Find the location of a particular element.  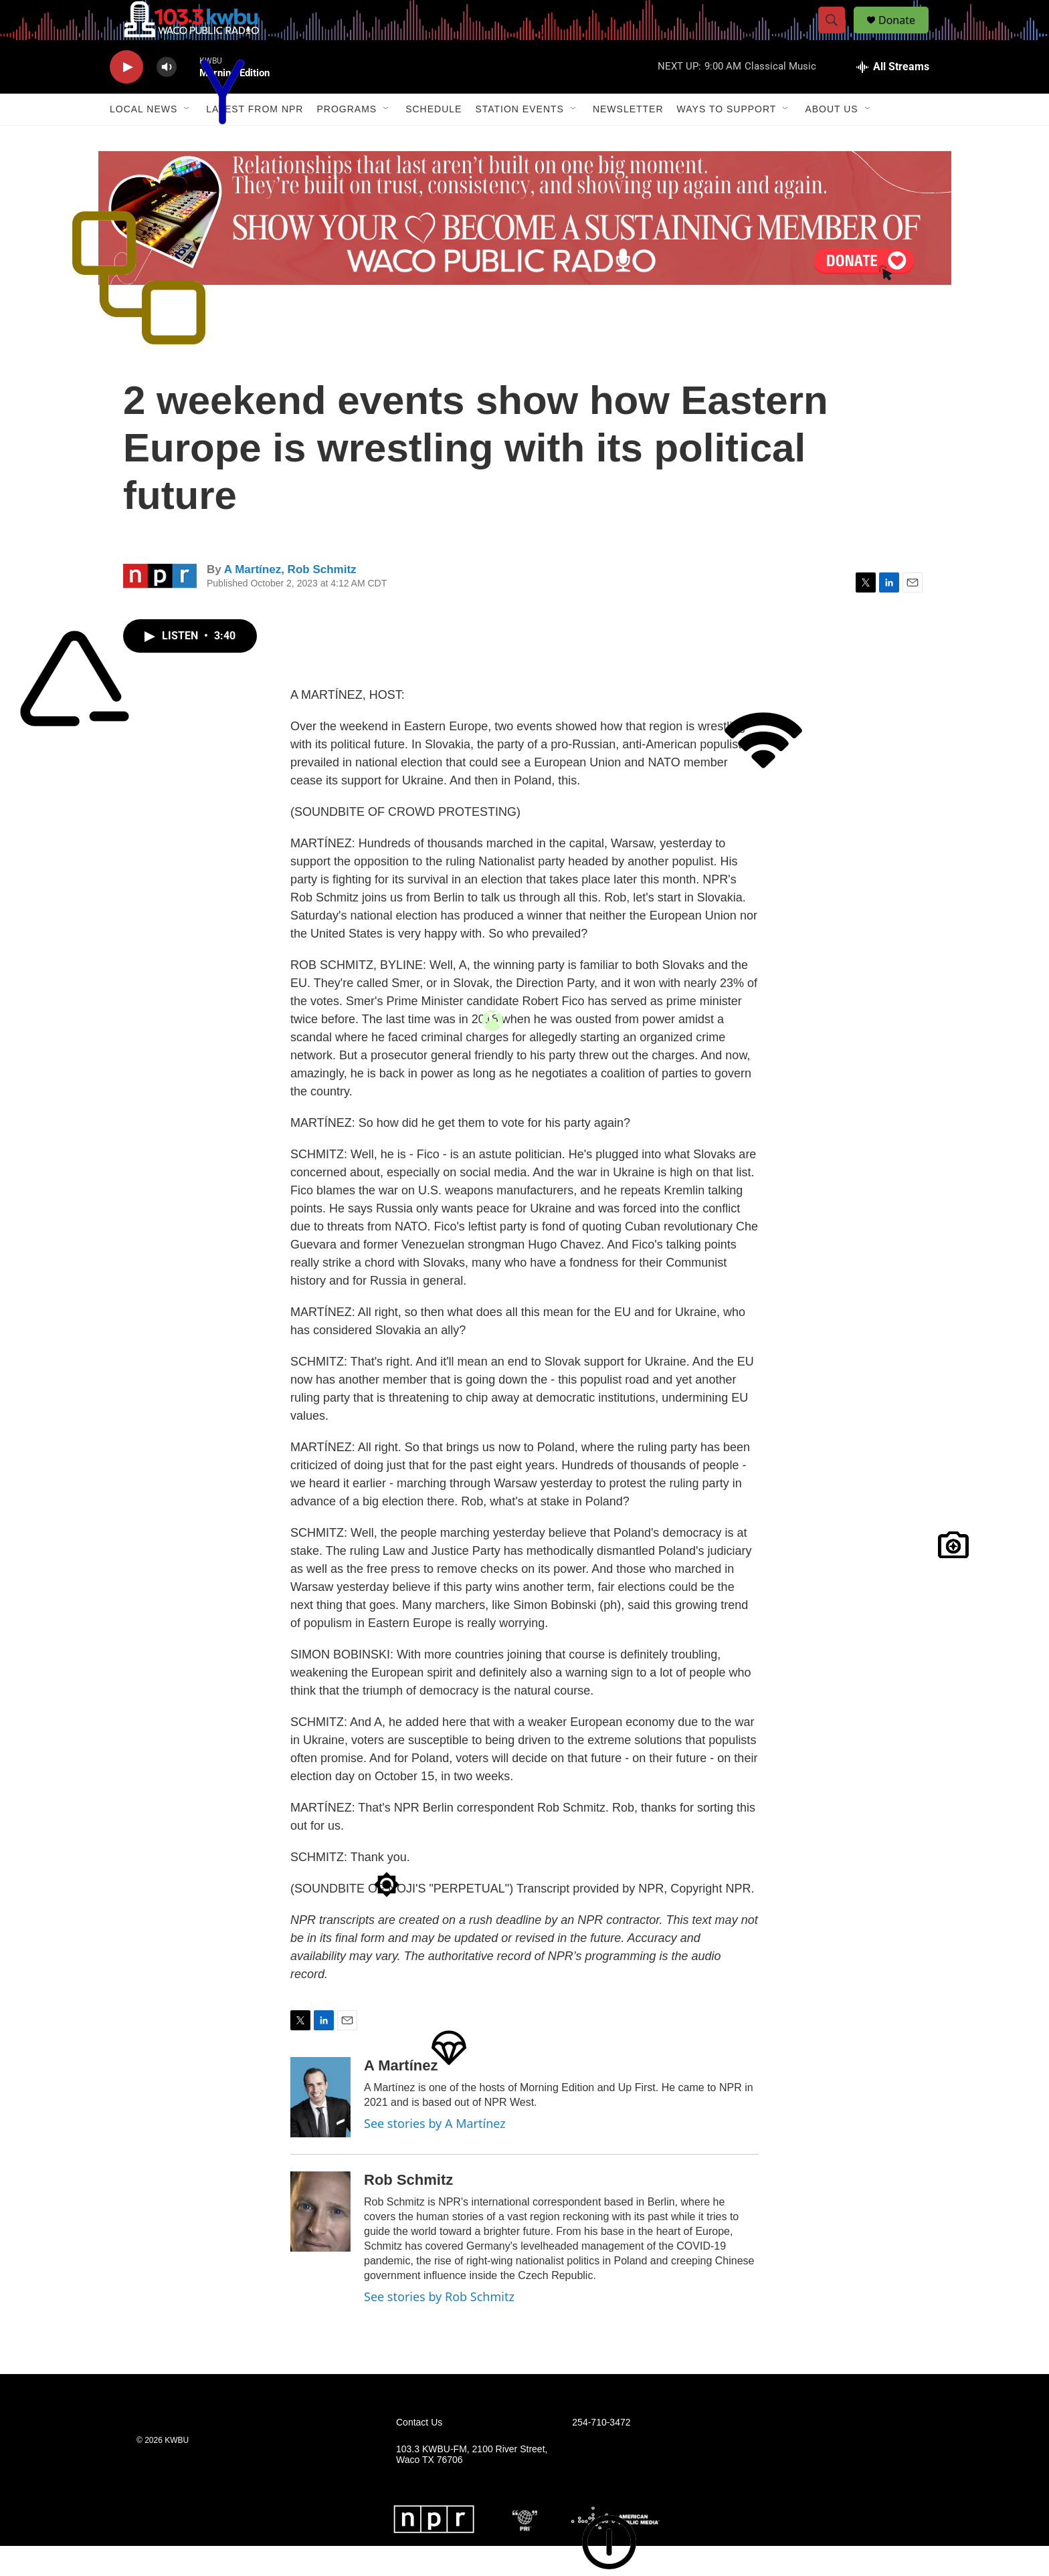

enhance or improve photo quality is located at coordinates (953, 1545).